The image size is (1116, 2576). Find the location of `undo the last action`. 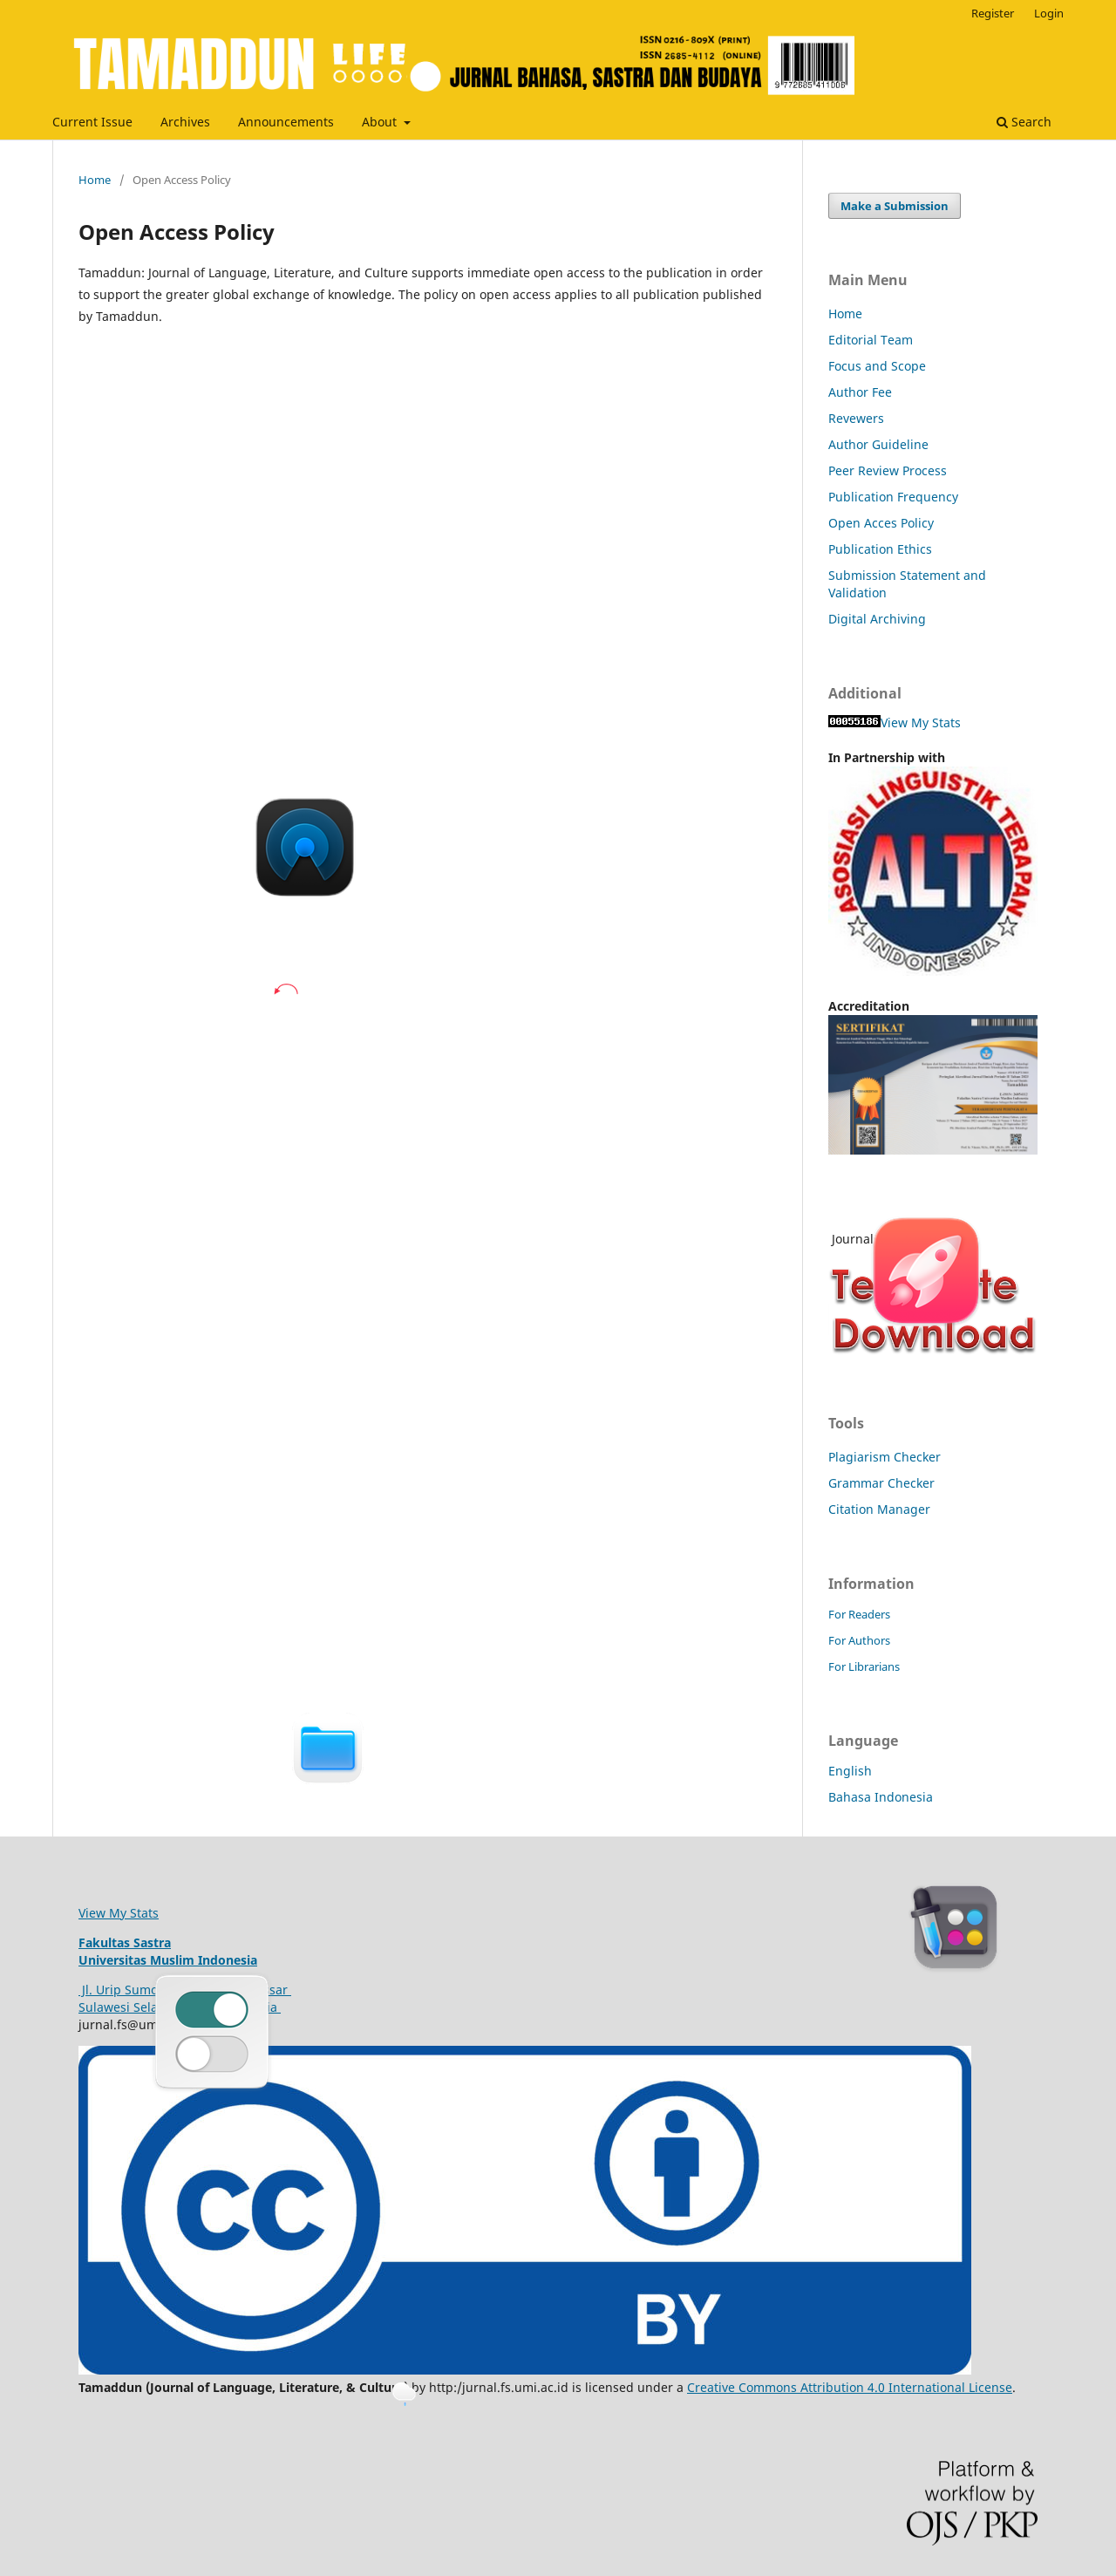

undo the last action is located at coordinates (286, 989).